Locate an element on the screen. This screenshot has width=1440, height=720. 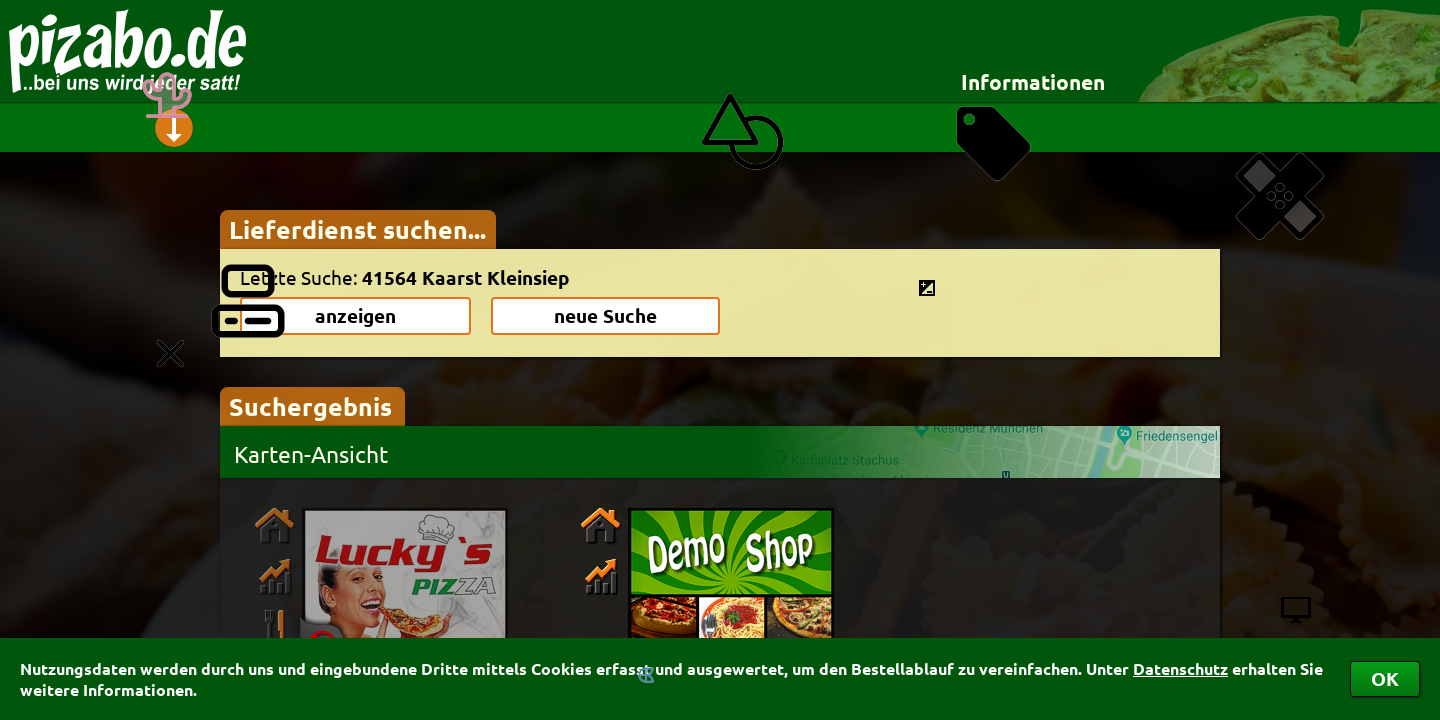
access desktop or computer settings is located at coordinates (248, 301).